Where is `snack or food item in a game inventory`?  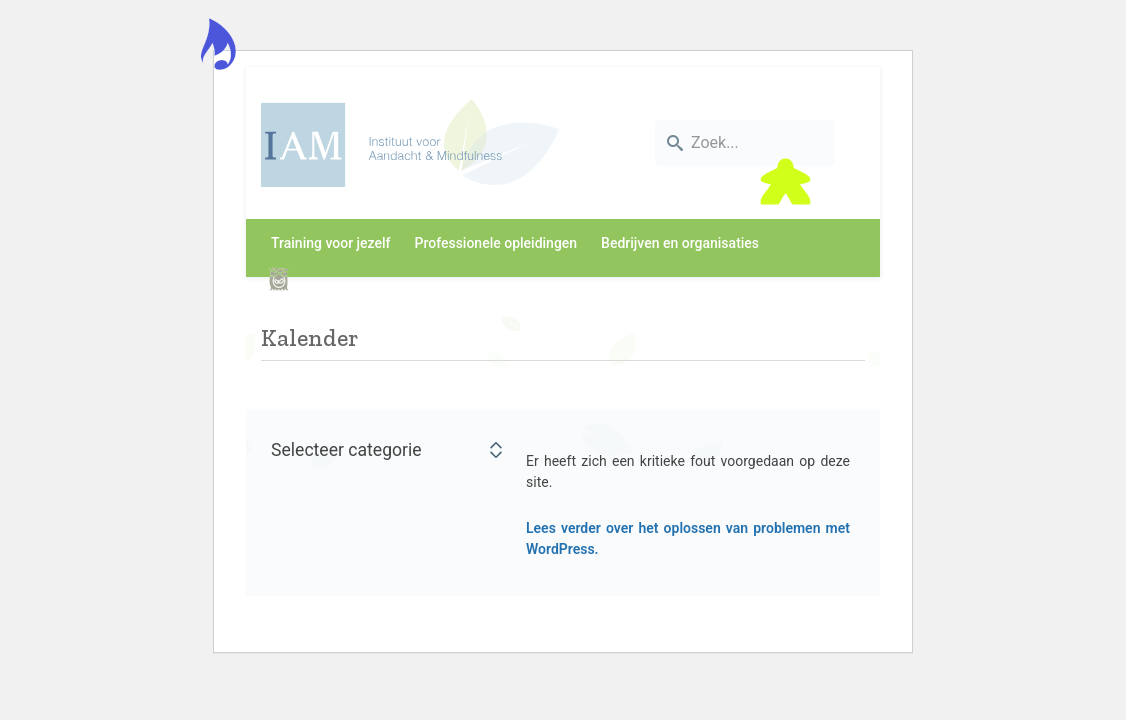
snack or food item in a game inventory is located at coordinates (279, 279).